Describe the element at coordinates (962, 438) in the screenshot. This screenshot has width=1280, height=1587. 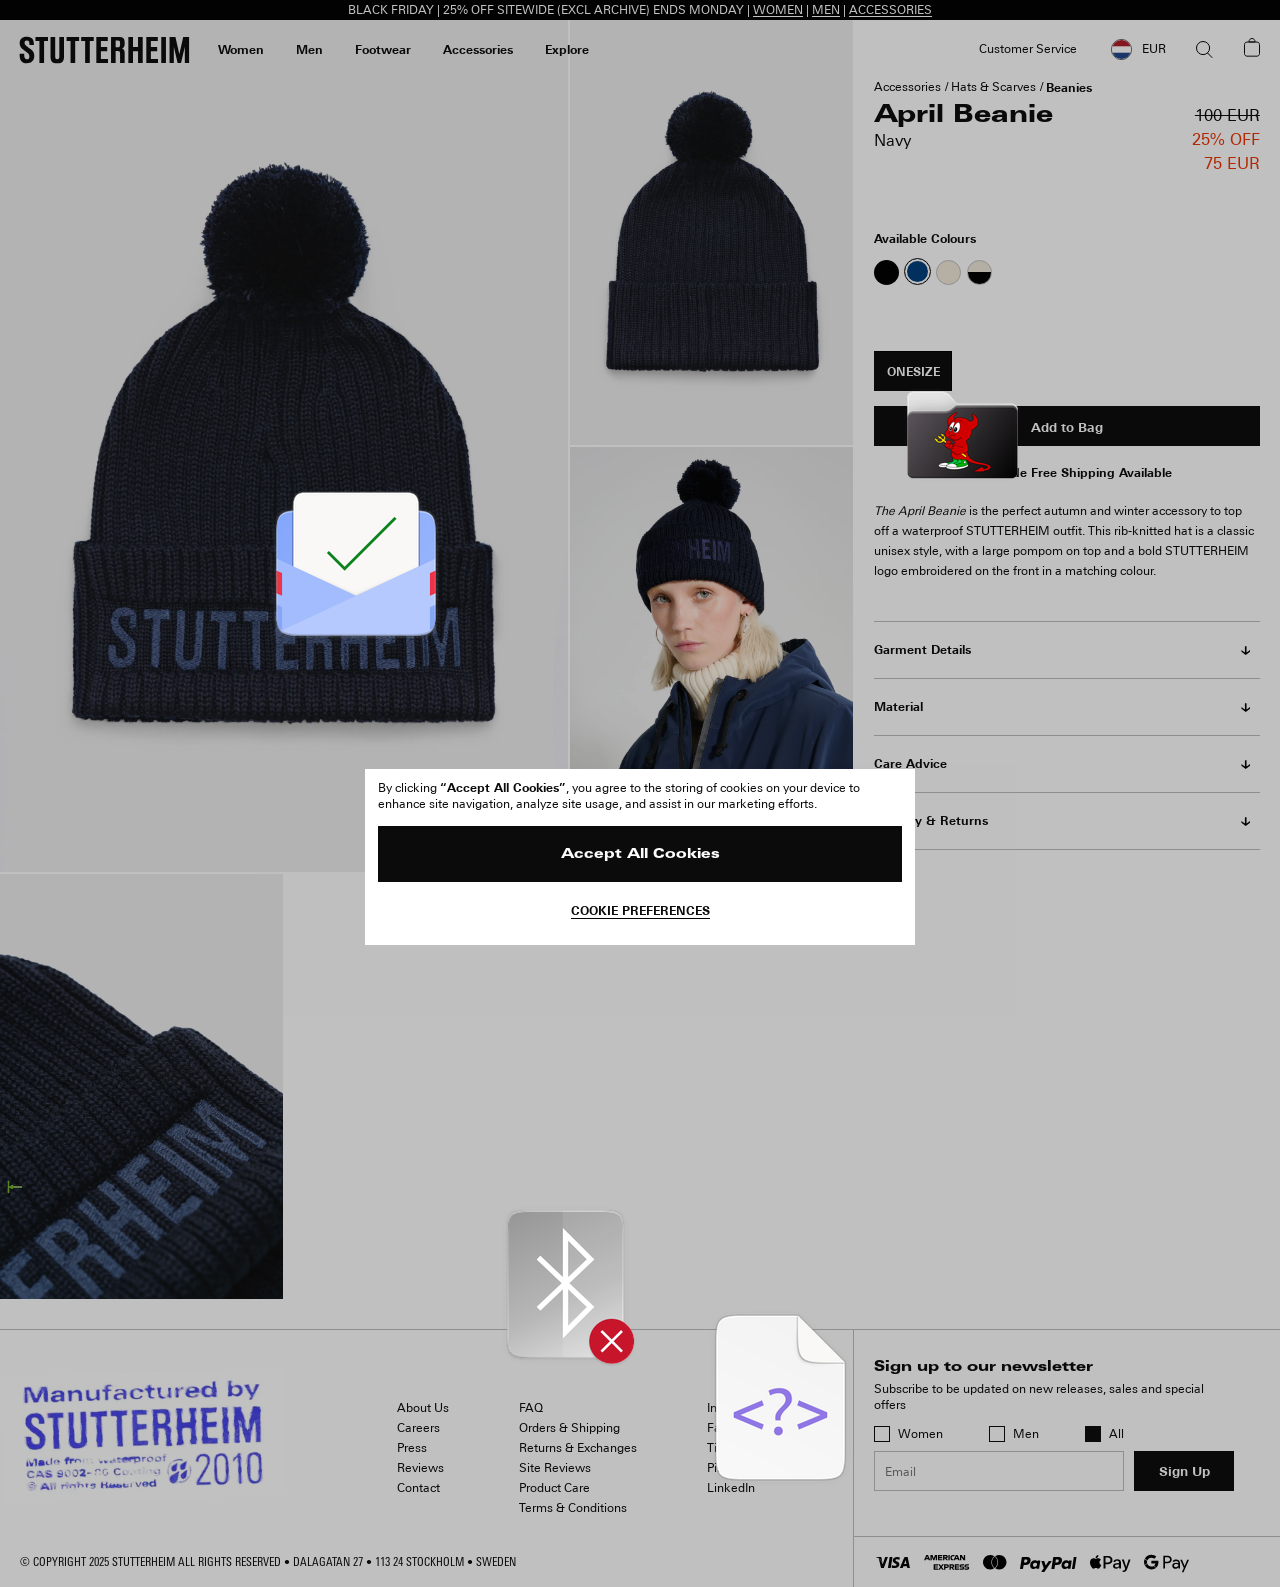
I see `open BSD-related files or projects` at that location.